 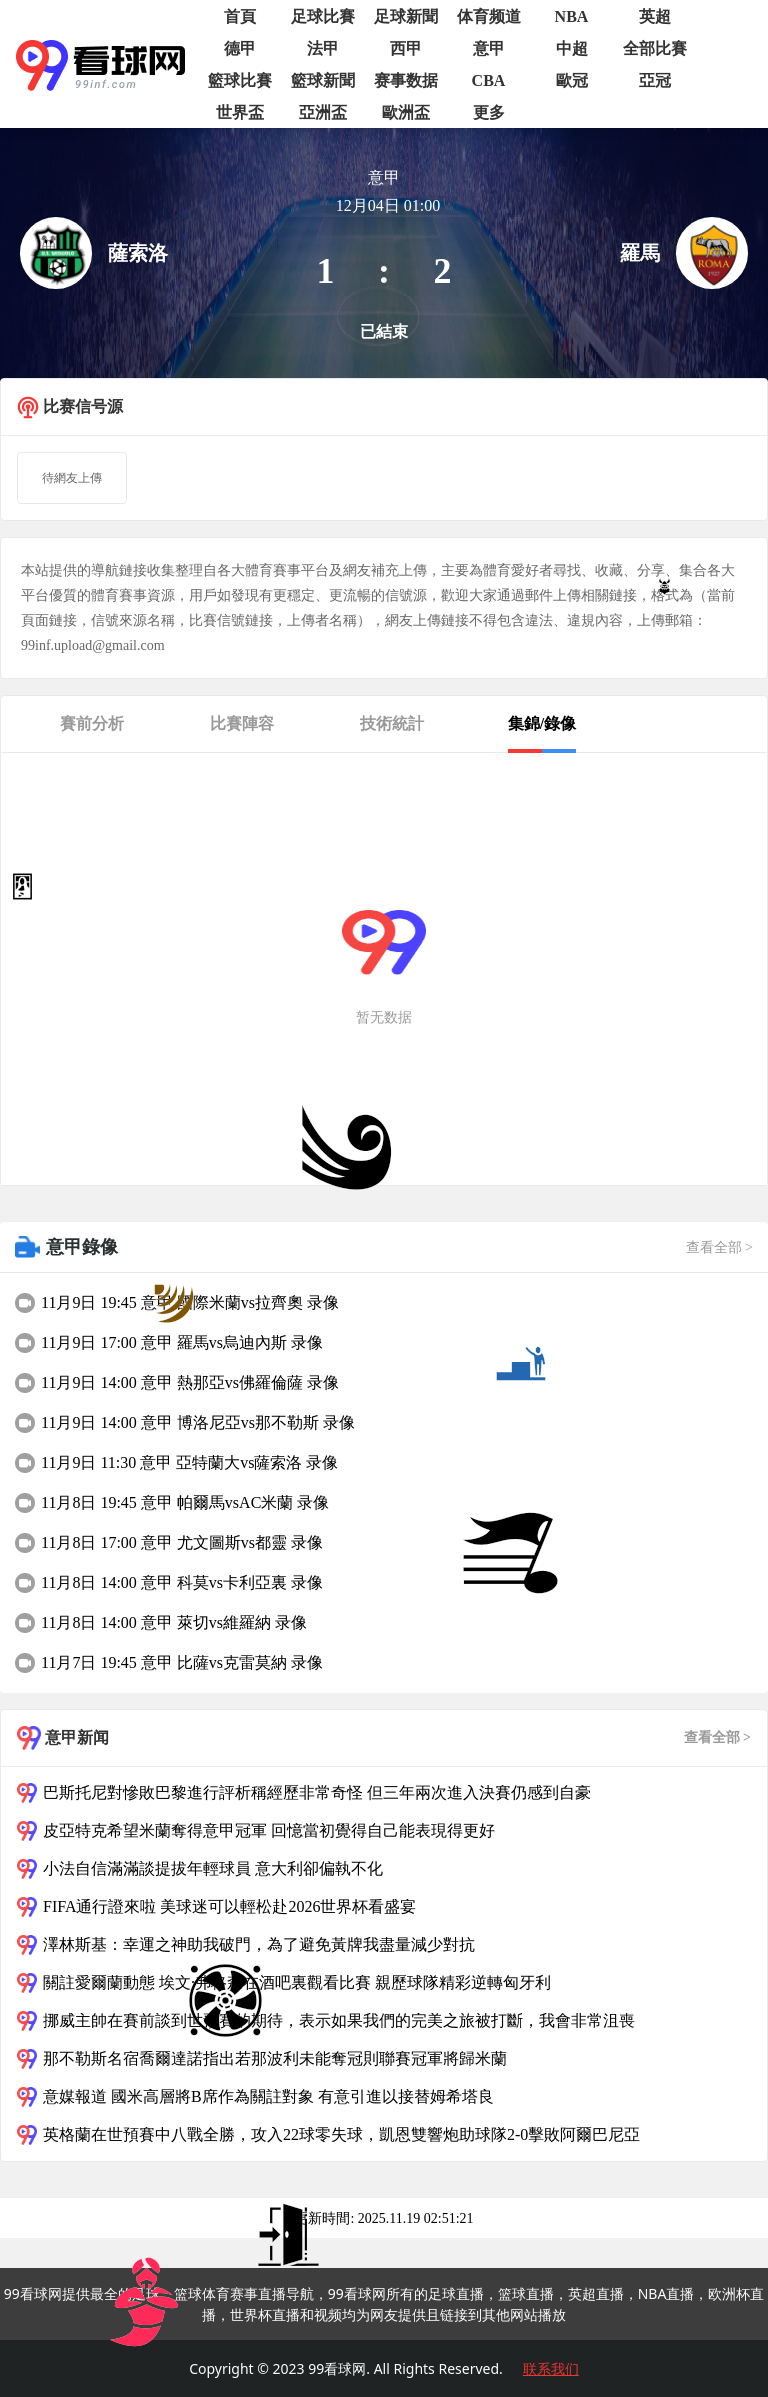 I want to click on subscribe to RSS feed, so click(x=174, y=1304).